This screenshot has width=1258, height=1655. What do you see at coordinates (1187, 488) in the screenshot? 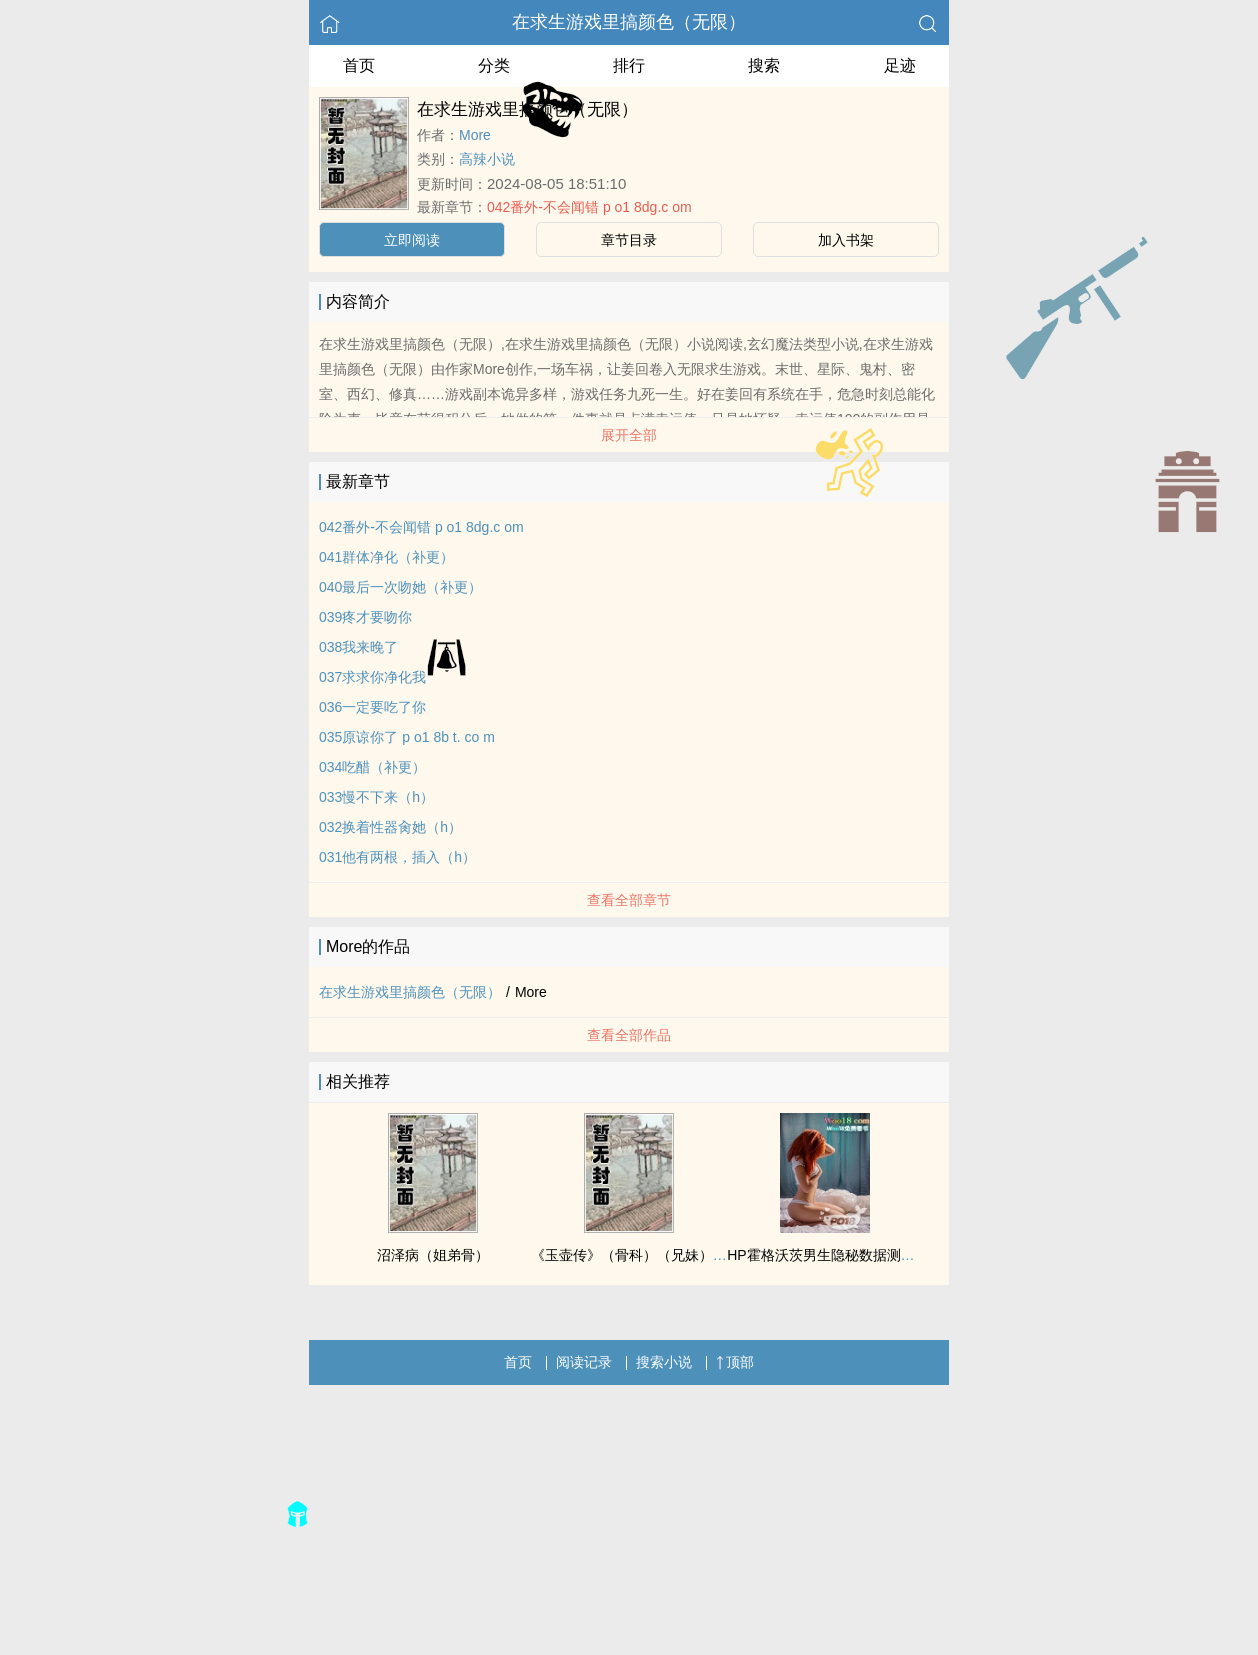
I see `view India Gate landmark information` at bounding box center [1187, 488].